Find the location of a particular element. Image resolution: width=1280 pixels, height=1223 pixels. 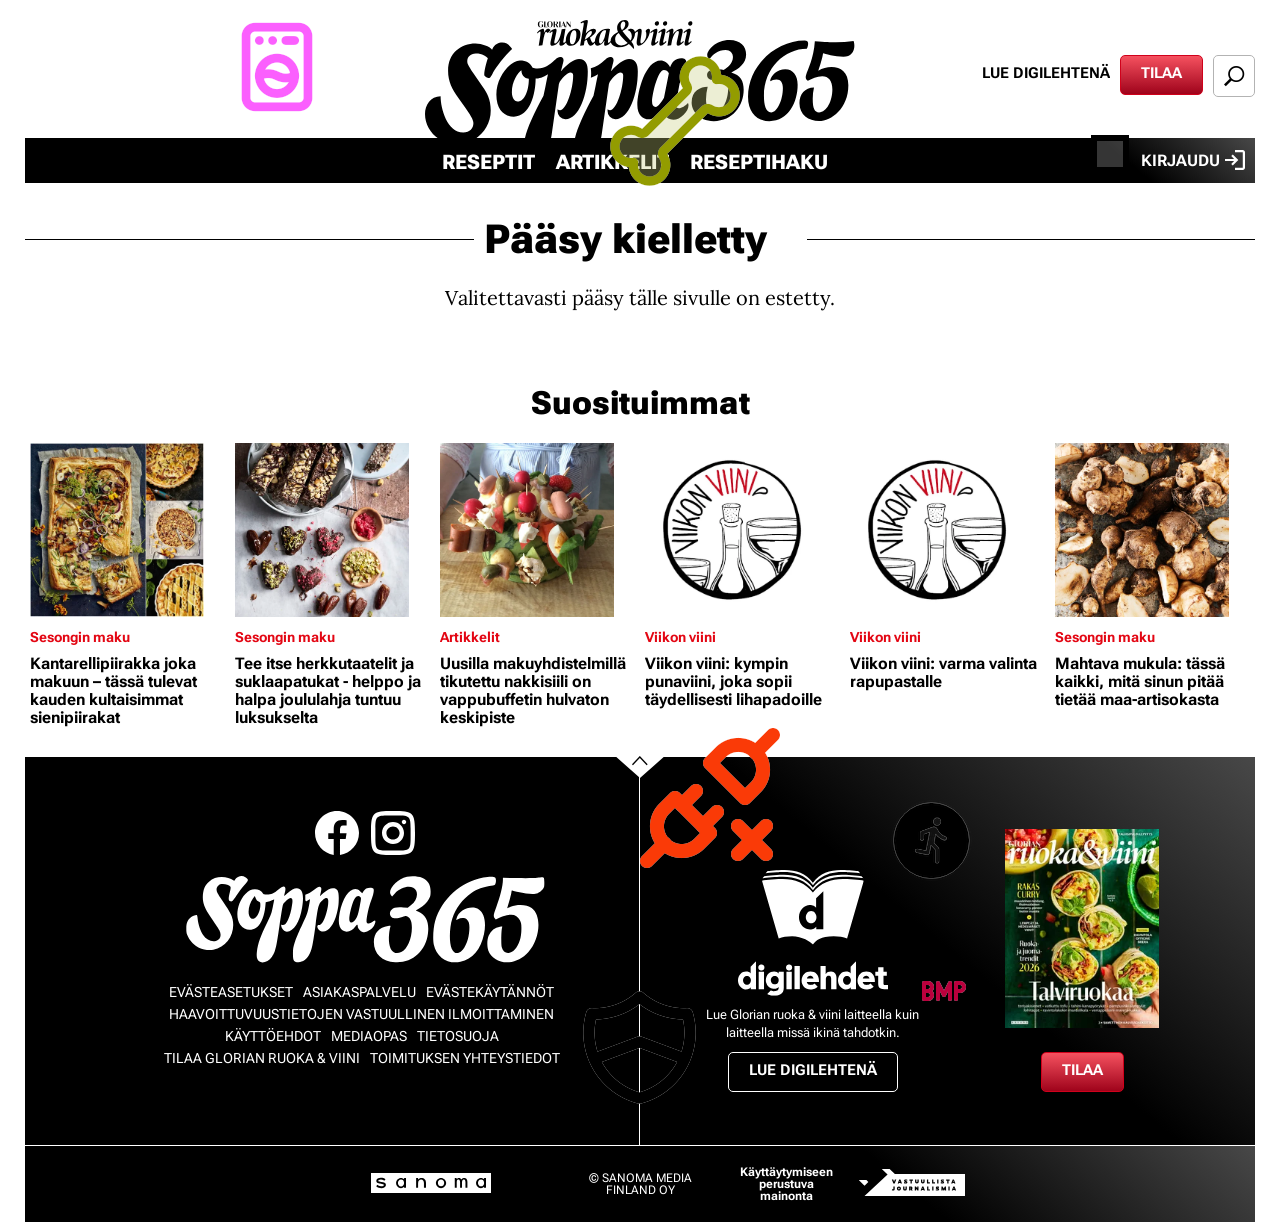

access security or protection settings is located at coordinates (639, 1047).